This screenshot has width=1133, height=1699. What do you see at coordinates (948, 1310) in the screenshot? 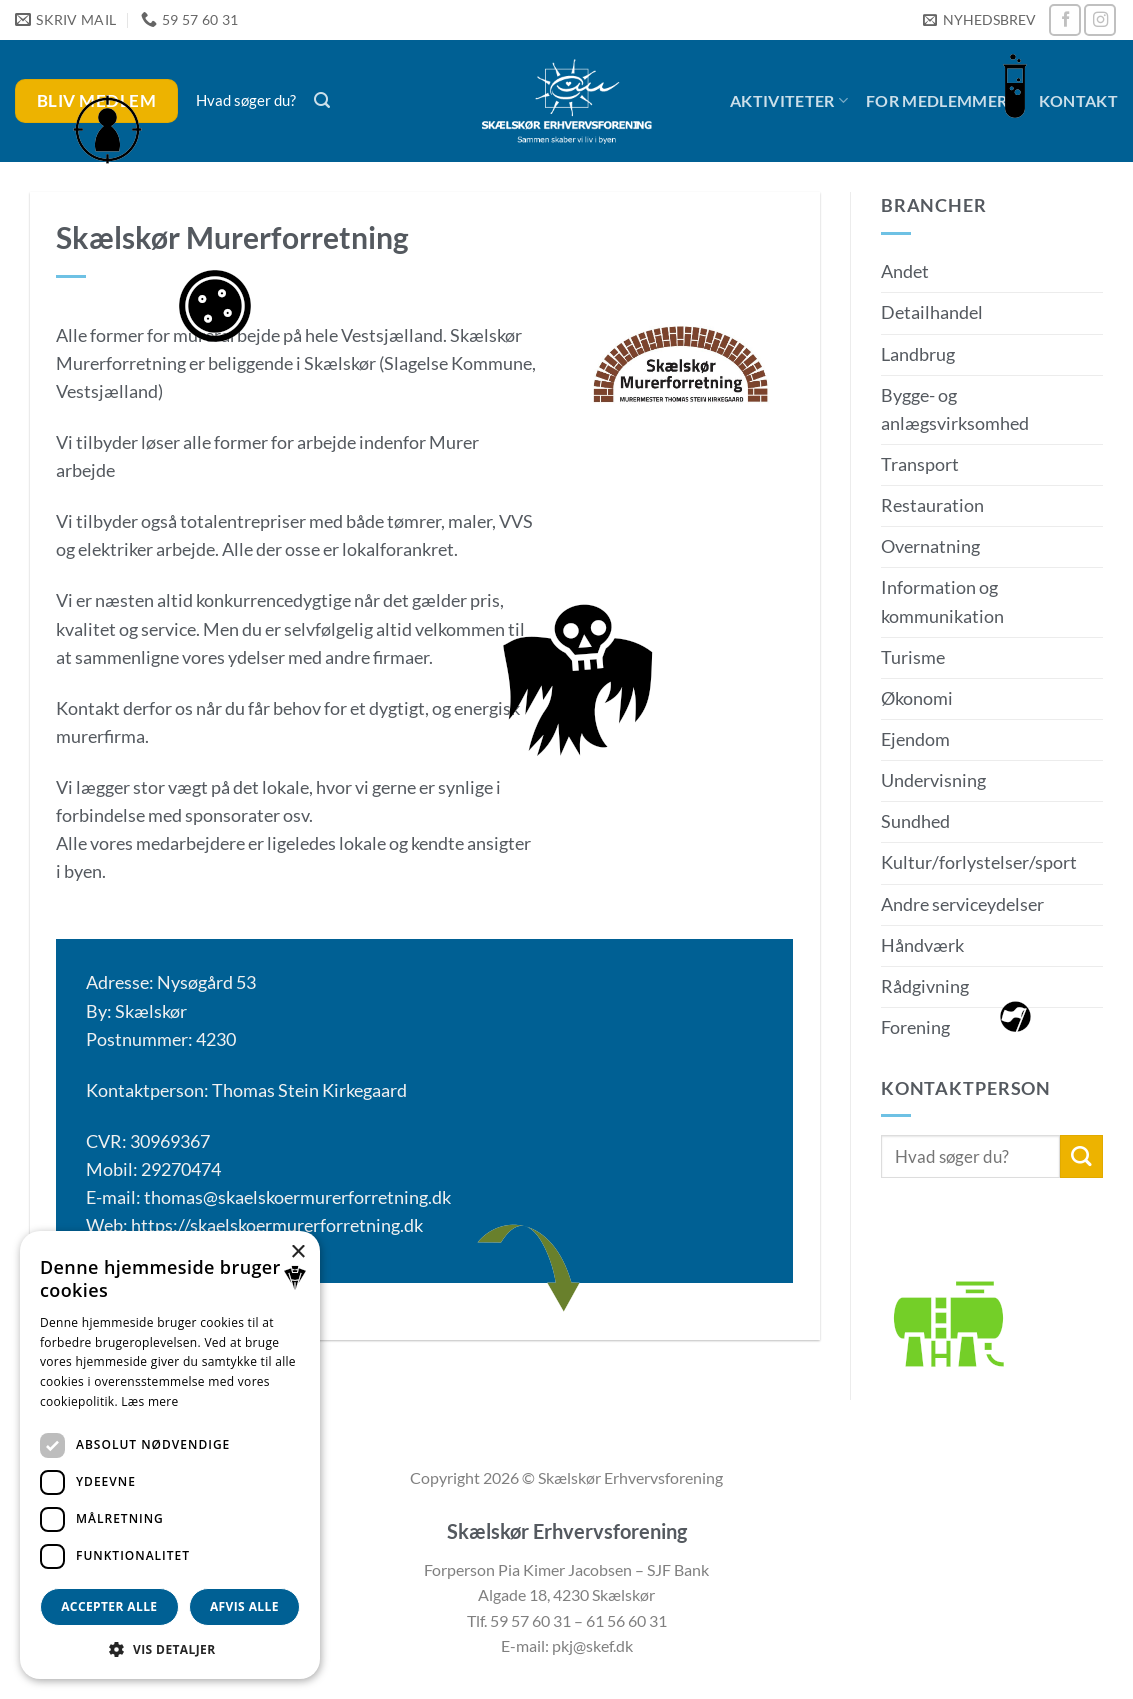
I see `view fuel tank status or capacity` at bounding box center [948, 1310].